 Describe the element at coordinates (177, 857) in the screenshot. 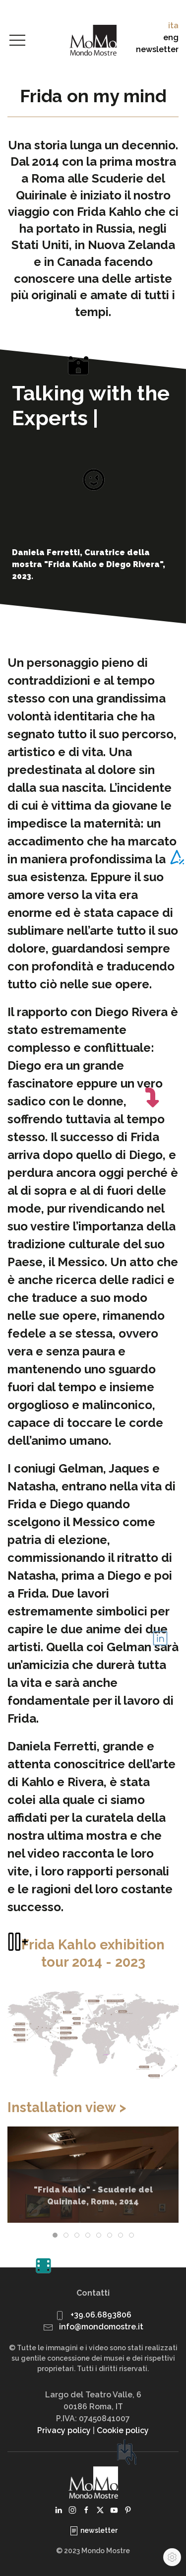

I see `view discounted or sale locations nearby` at that location.